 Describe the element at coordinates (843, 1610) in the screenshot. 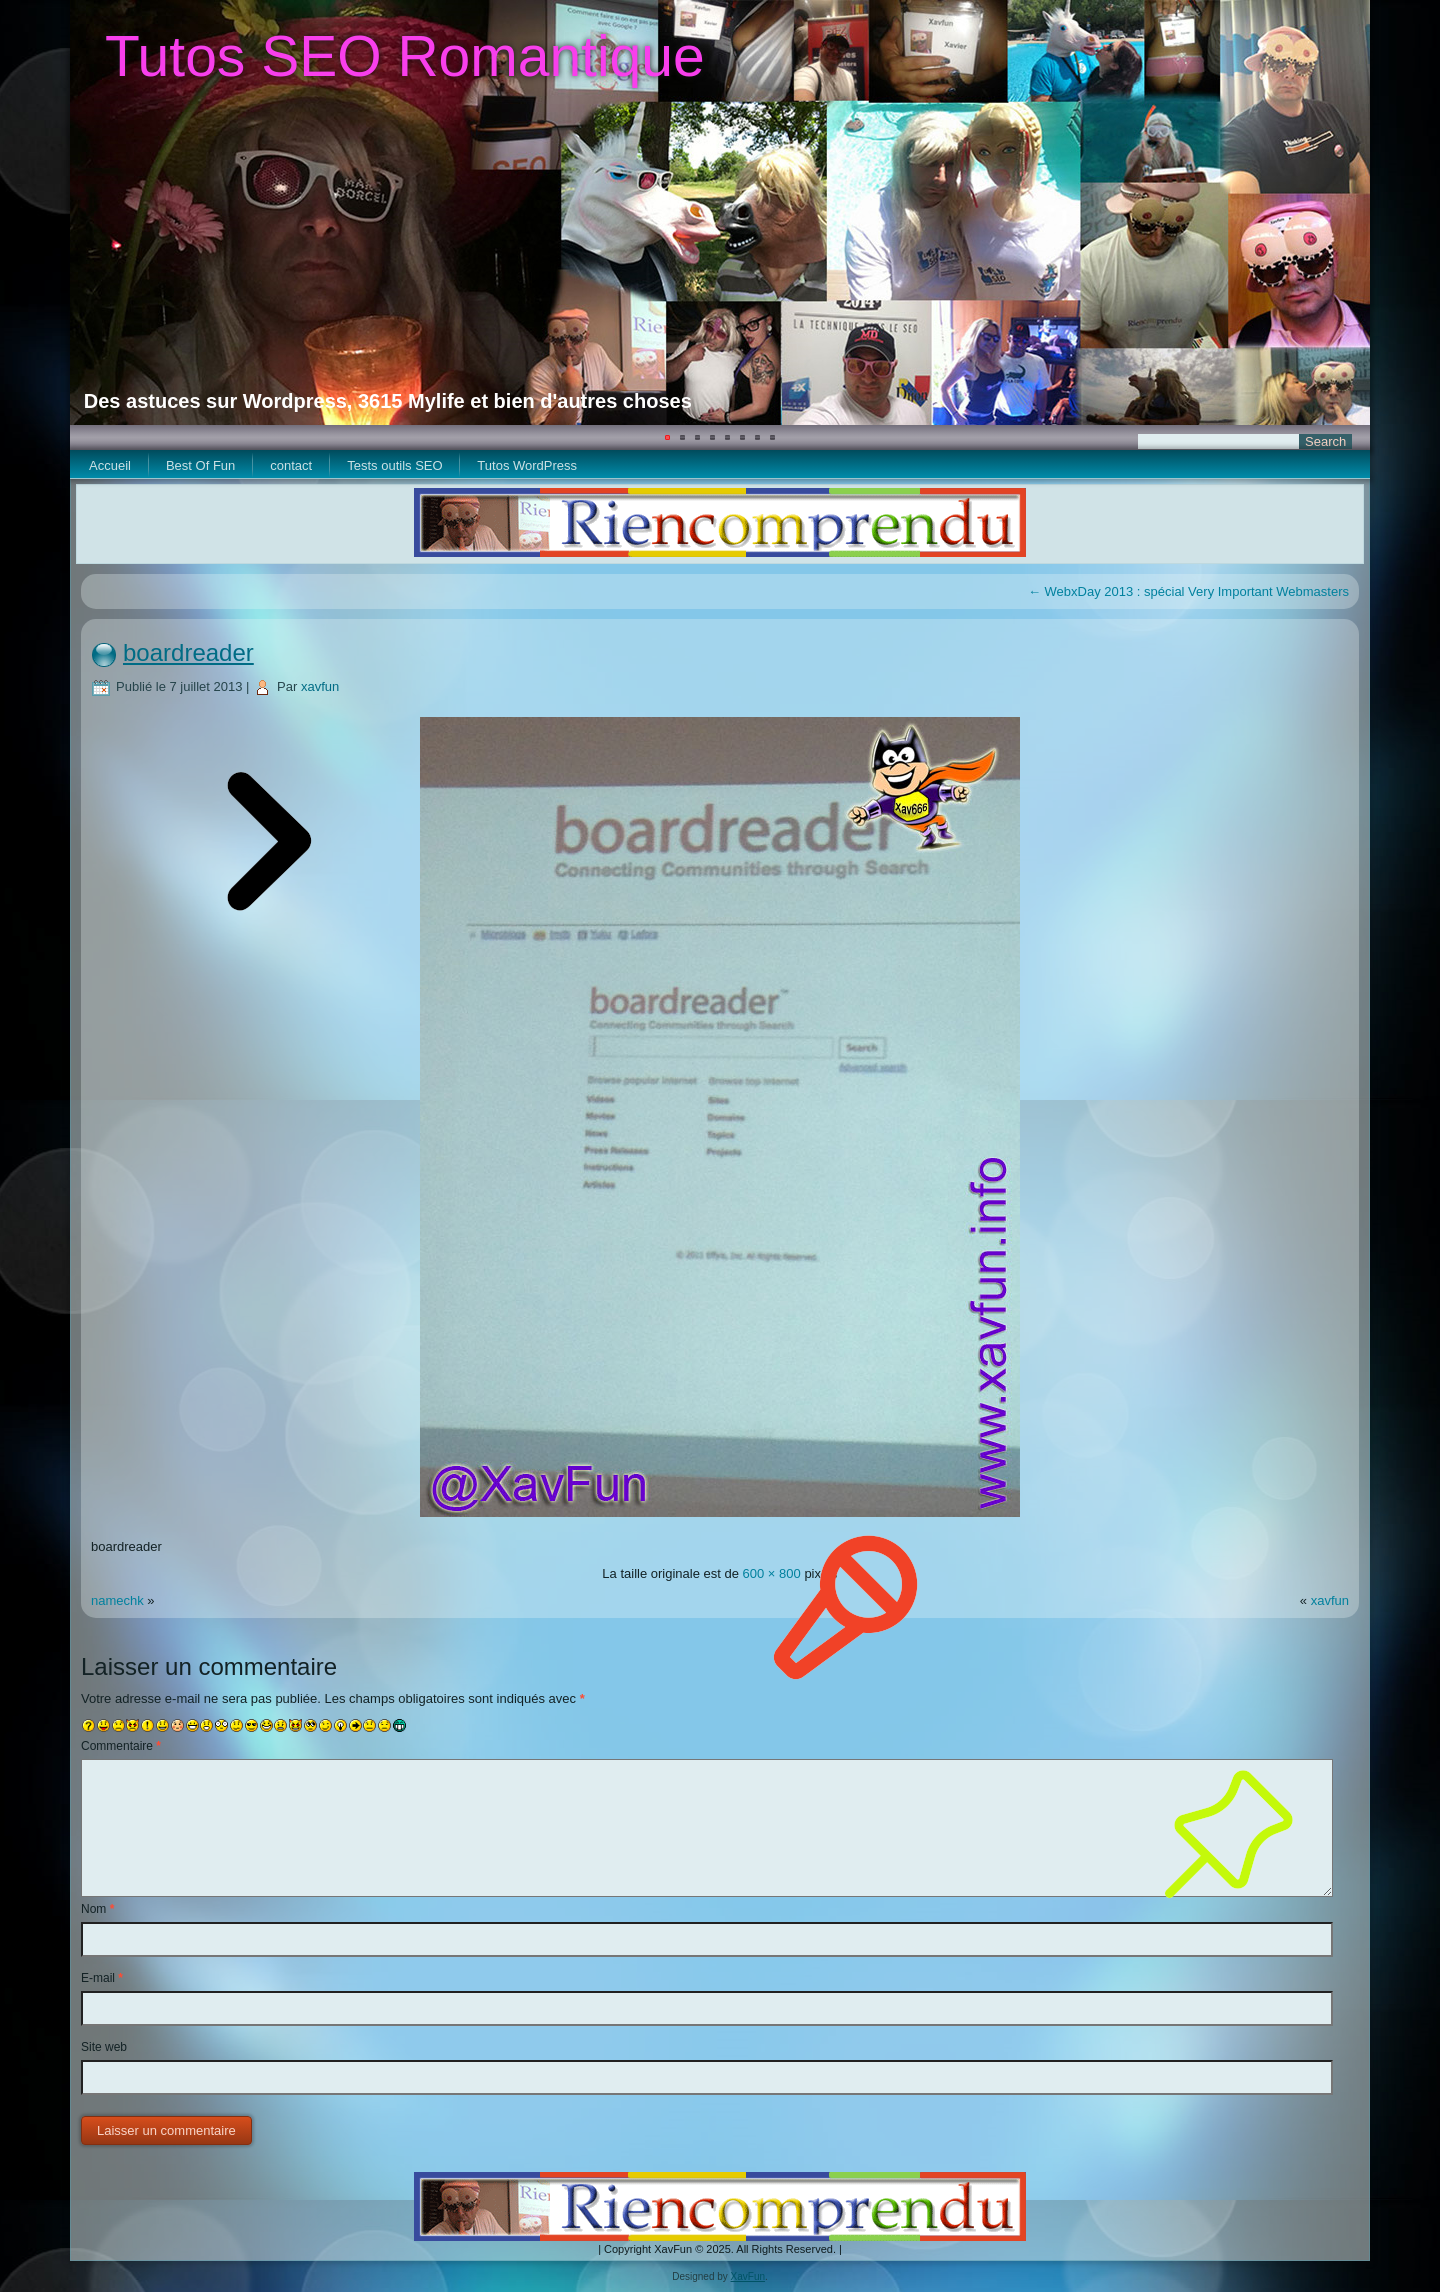

I see `access voice or audio recording features` at that location.